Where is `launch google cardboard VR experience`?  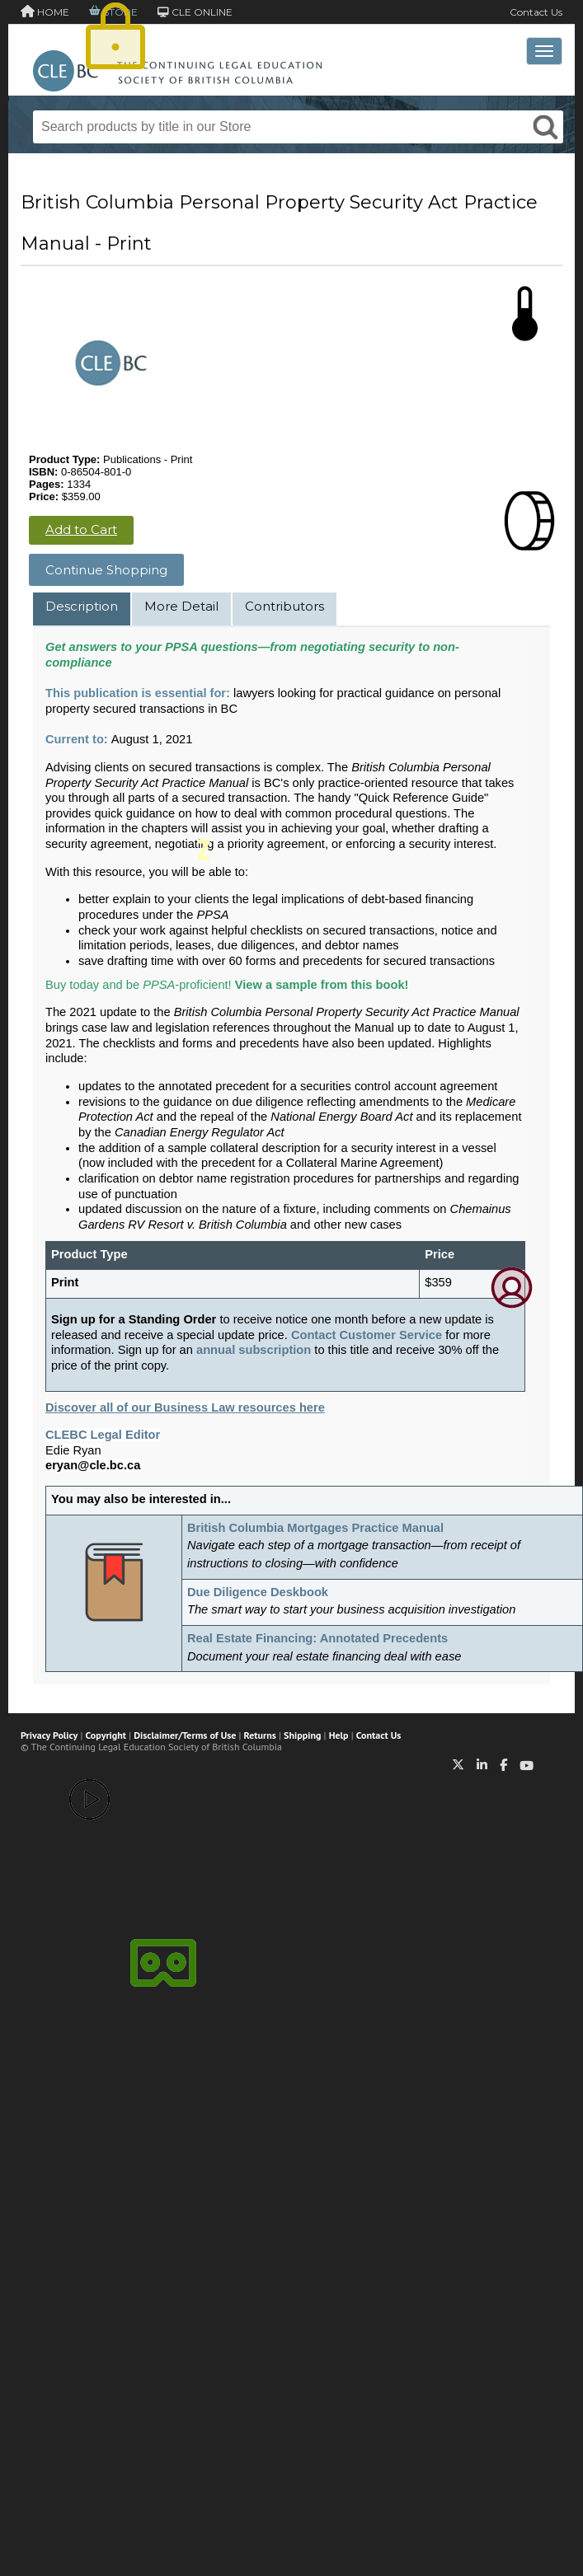 launch google cardboard VR experience is located at coordinates (163, 1963).